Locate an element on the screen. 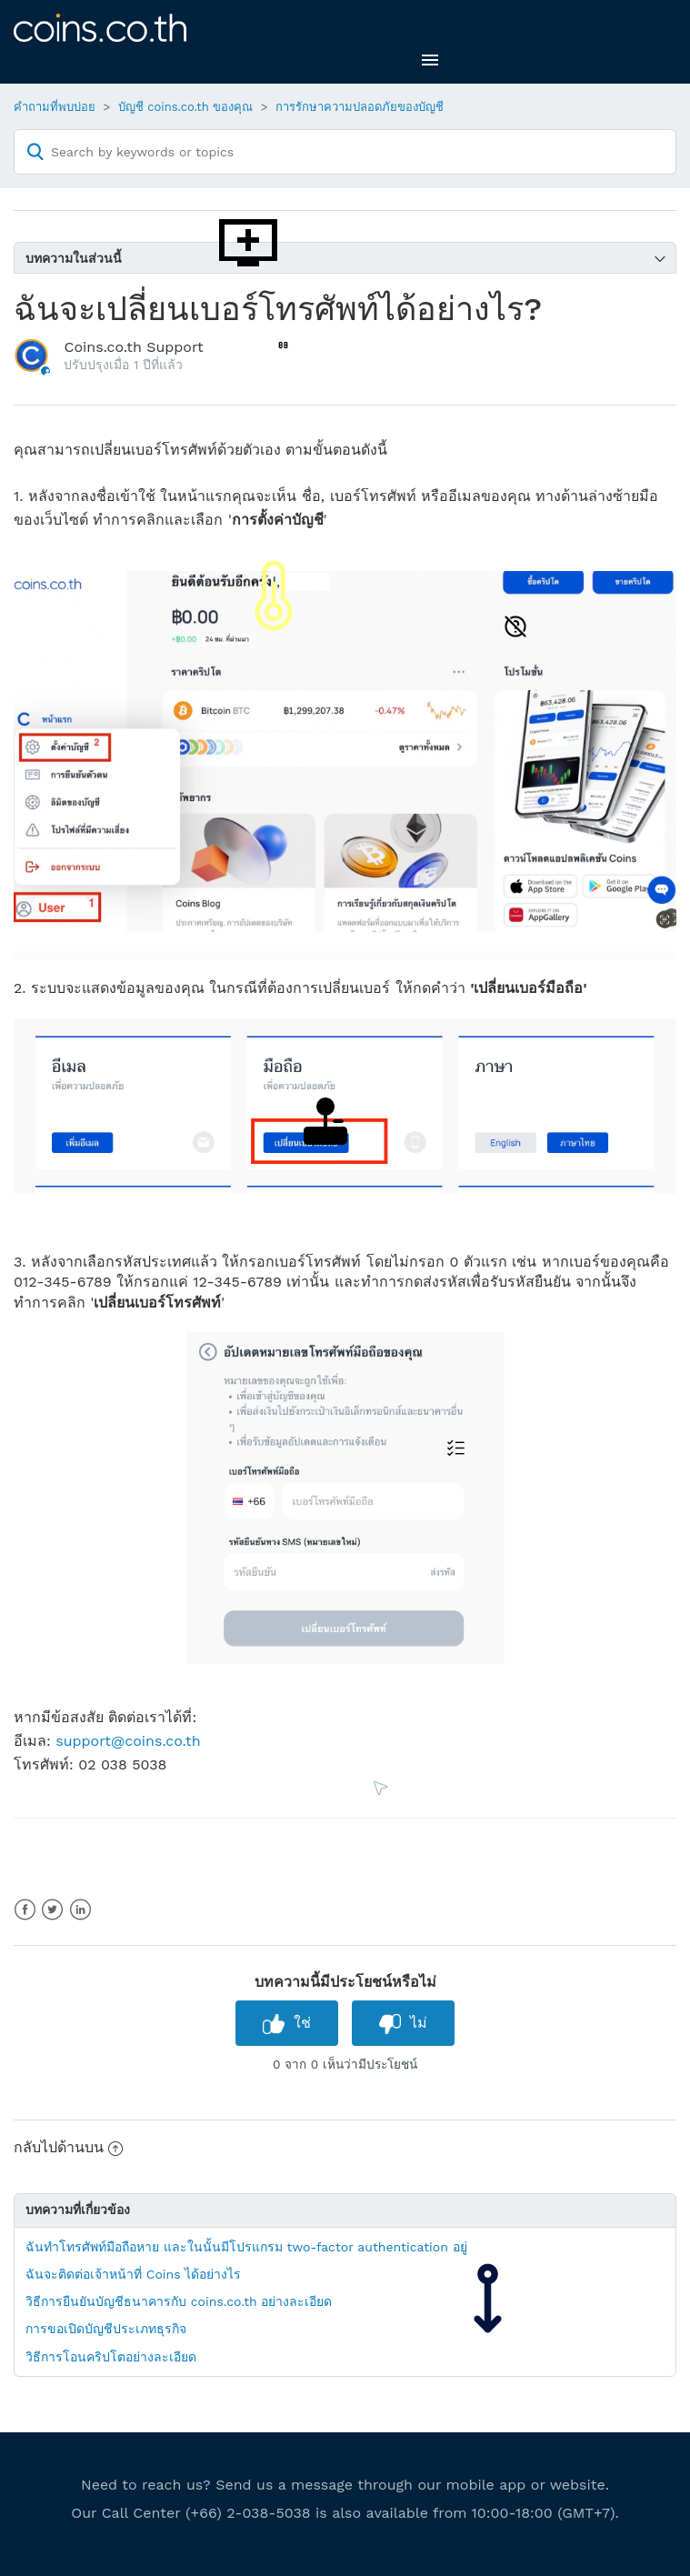  access game controls or gaming settings is located at coordinates (325, 1123).